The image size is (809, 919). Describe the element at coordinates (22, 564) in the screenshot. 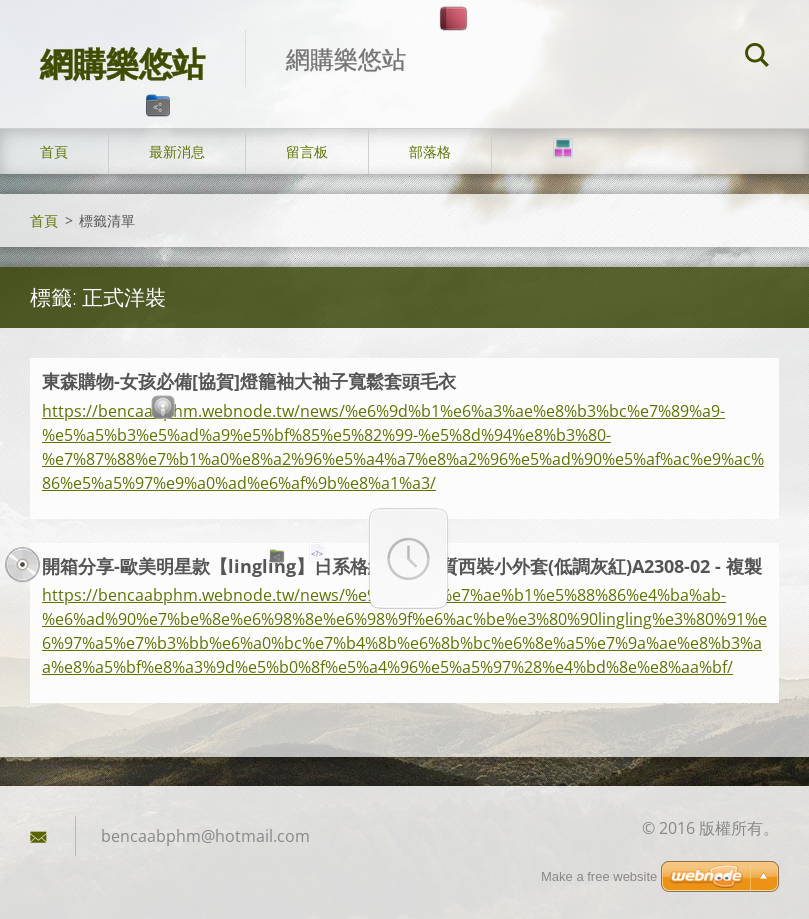

I see `indicates a CD-R or recordable disc drive` at that location.